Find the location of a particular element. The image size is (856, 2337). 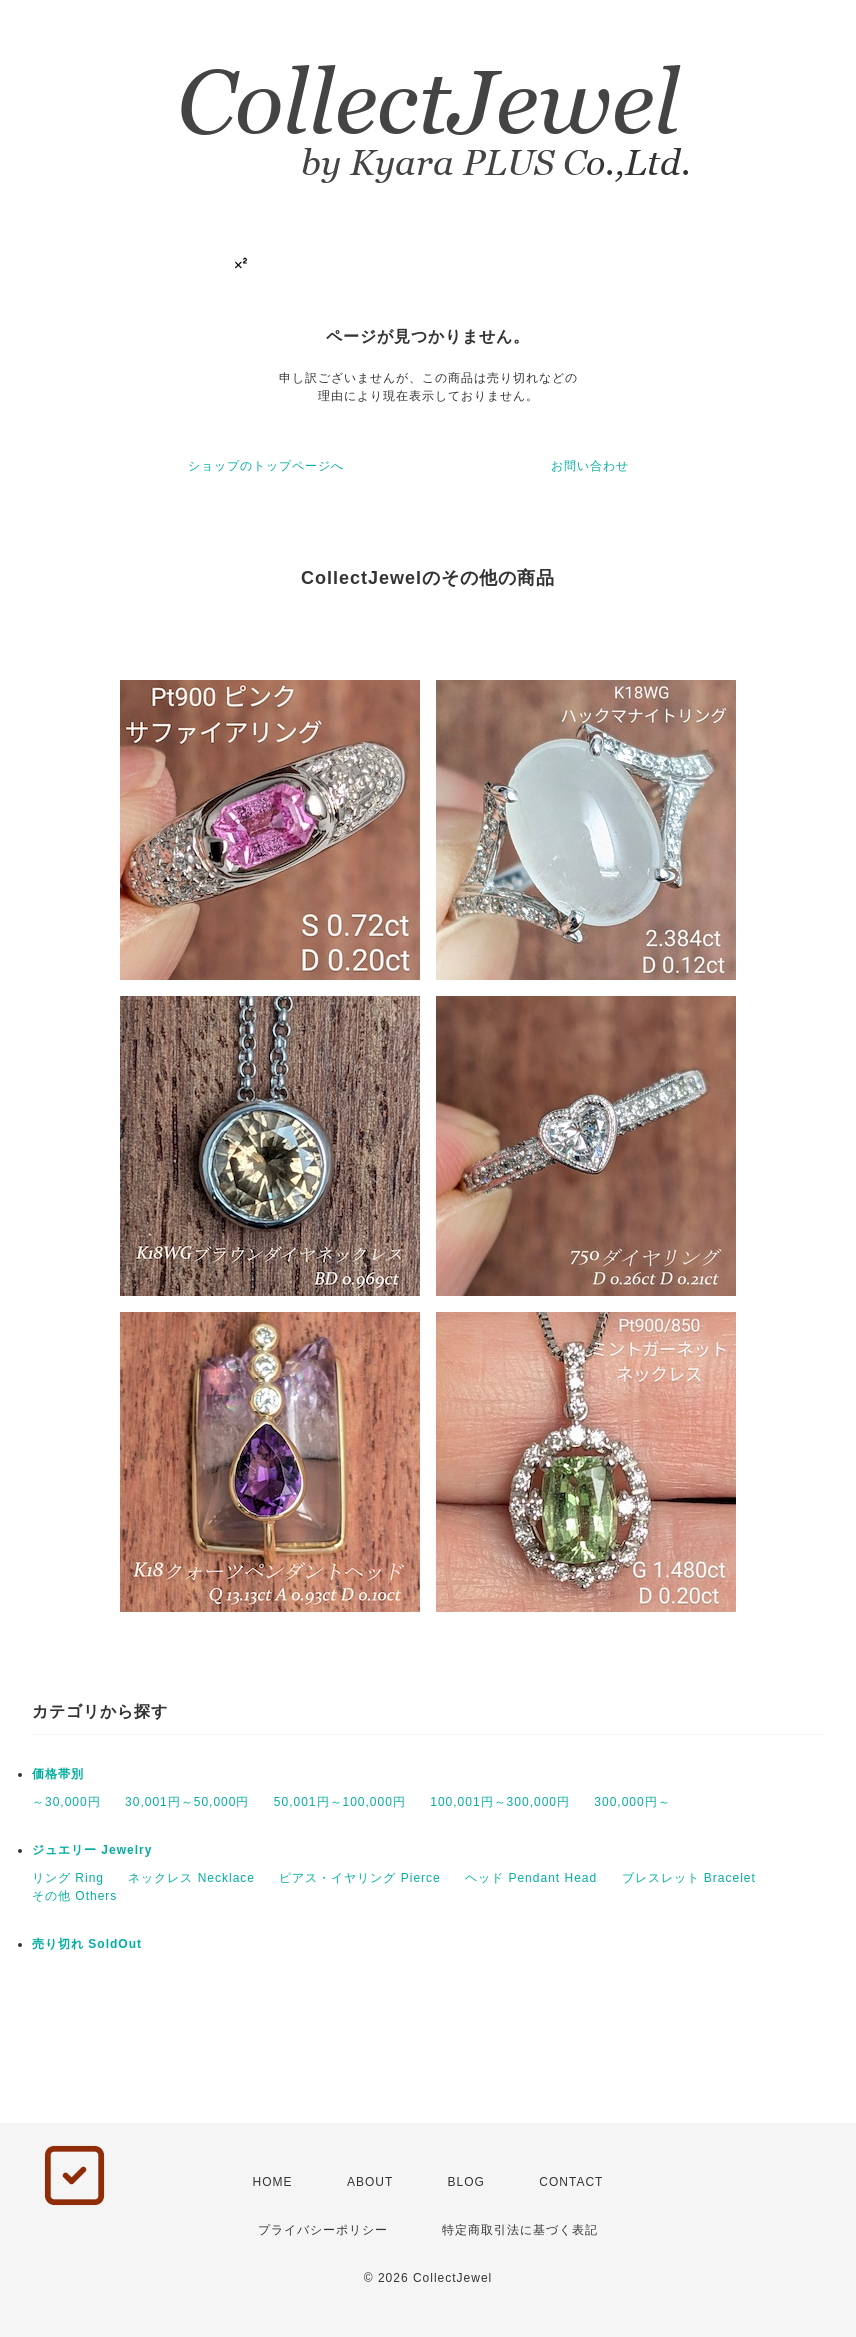

format text as superscript is located at coordinates (241, 263).